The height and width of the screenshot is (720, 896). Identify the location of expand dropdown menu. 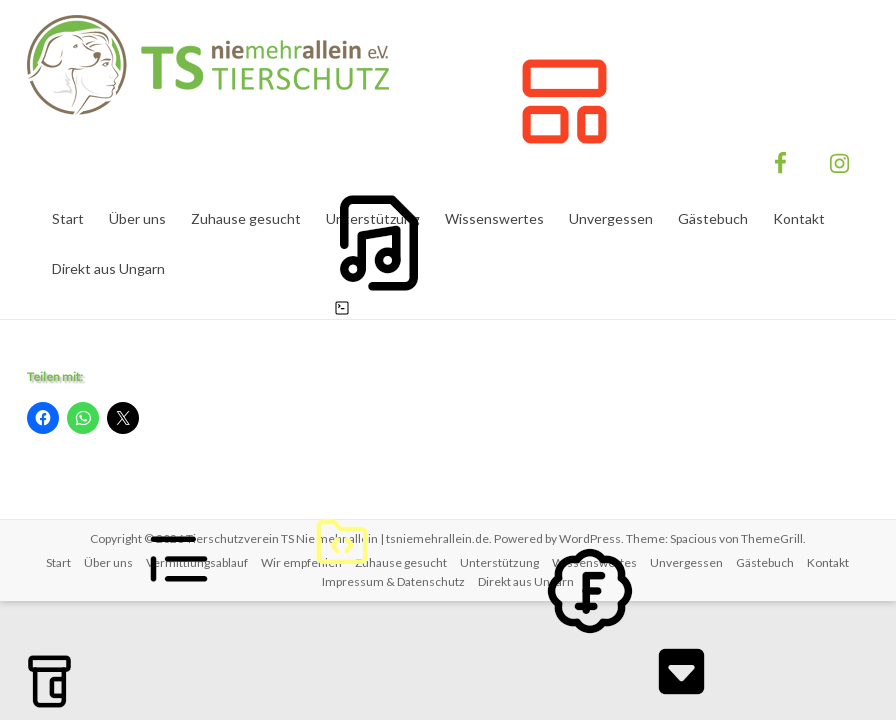
(681, 671).